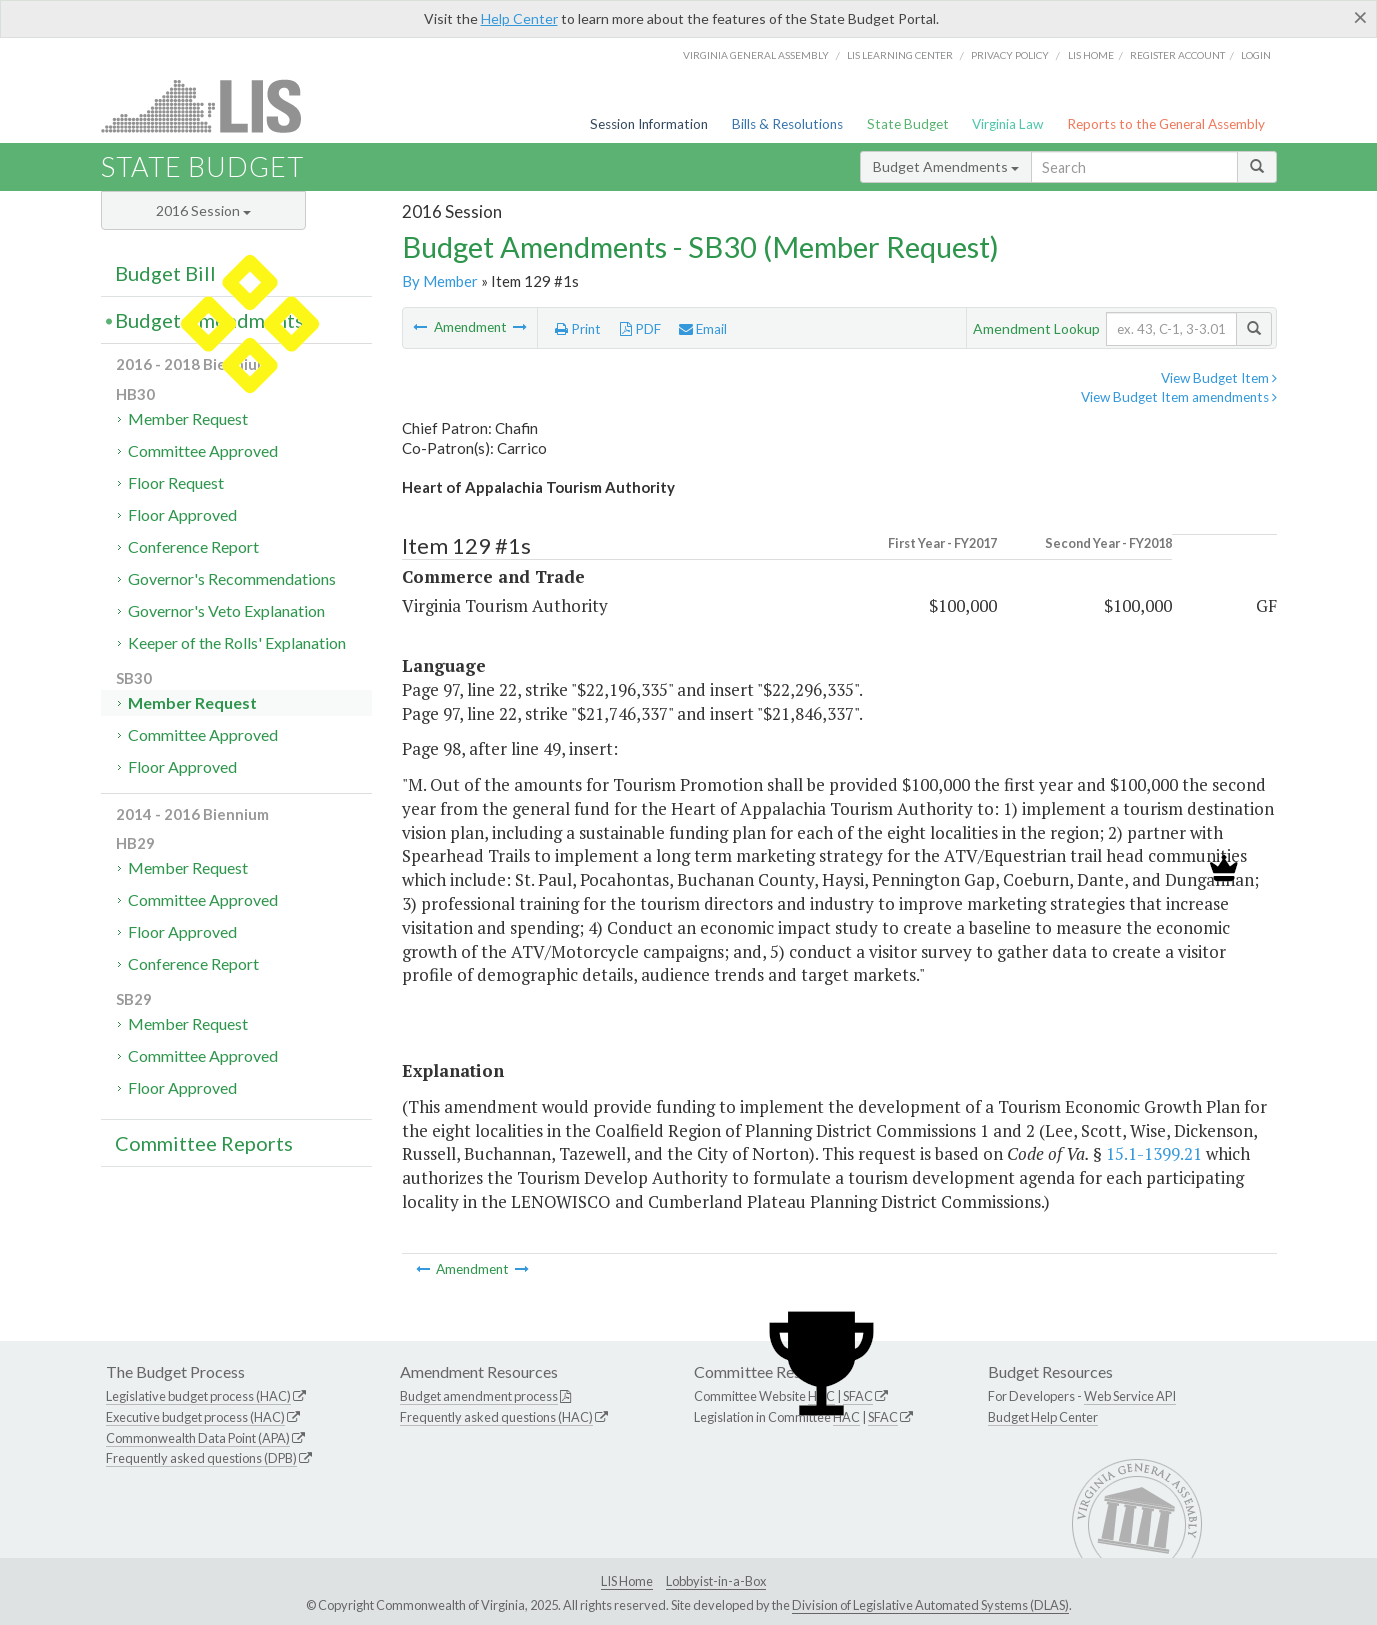  What do you see at coordinates (250, 324) in the screenshot?
I see `view UI components library` at bounding box center [250, 324].